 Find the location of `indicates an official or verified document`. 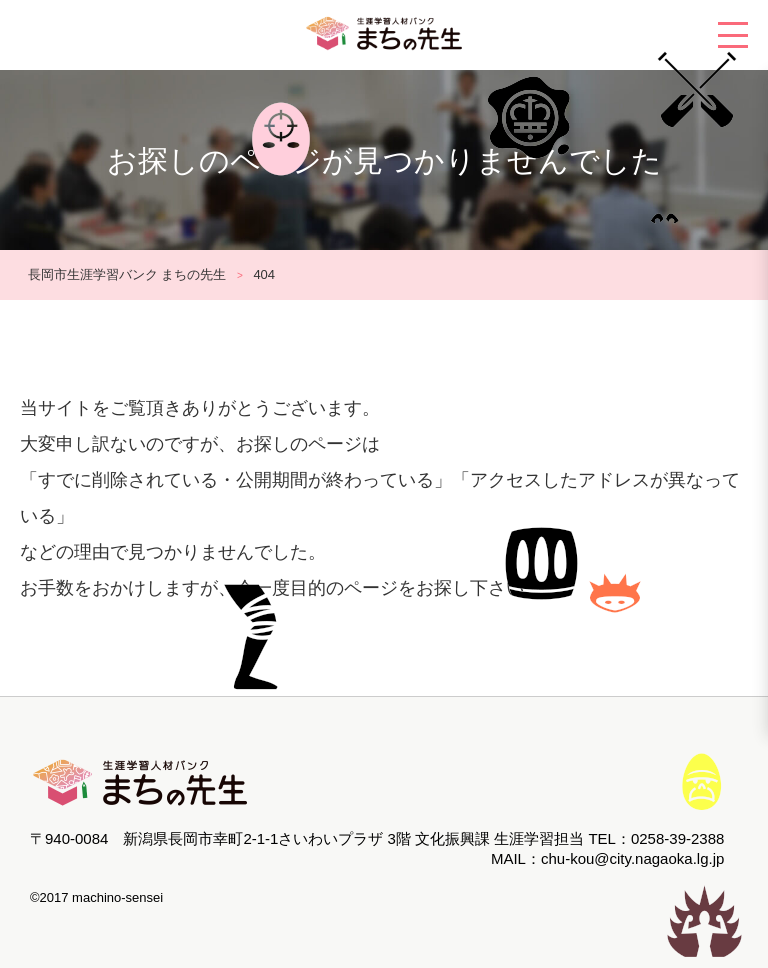

indicates an official or verified document is located at coordinates (529, 117).